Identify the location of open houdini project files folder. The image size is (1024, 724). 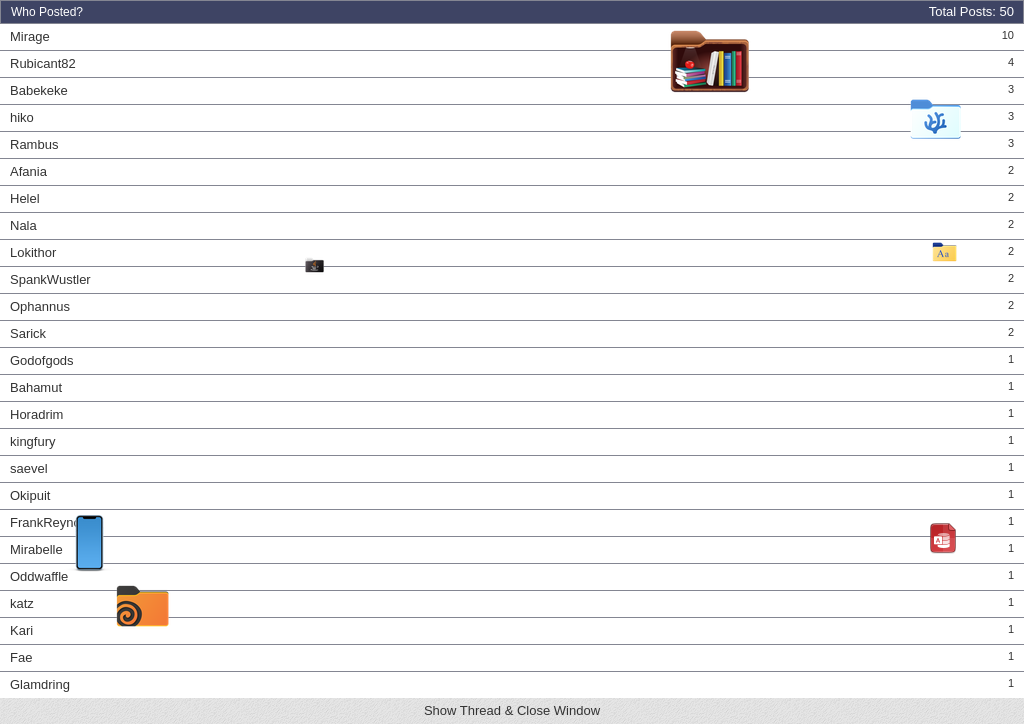
(142, 607).